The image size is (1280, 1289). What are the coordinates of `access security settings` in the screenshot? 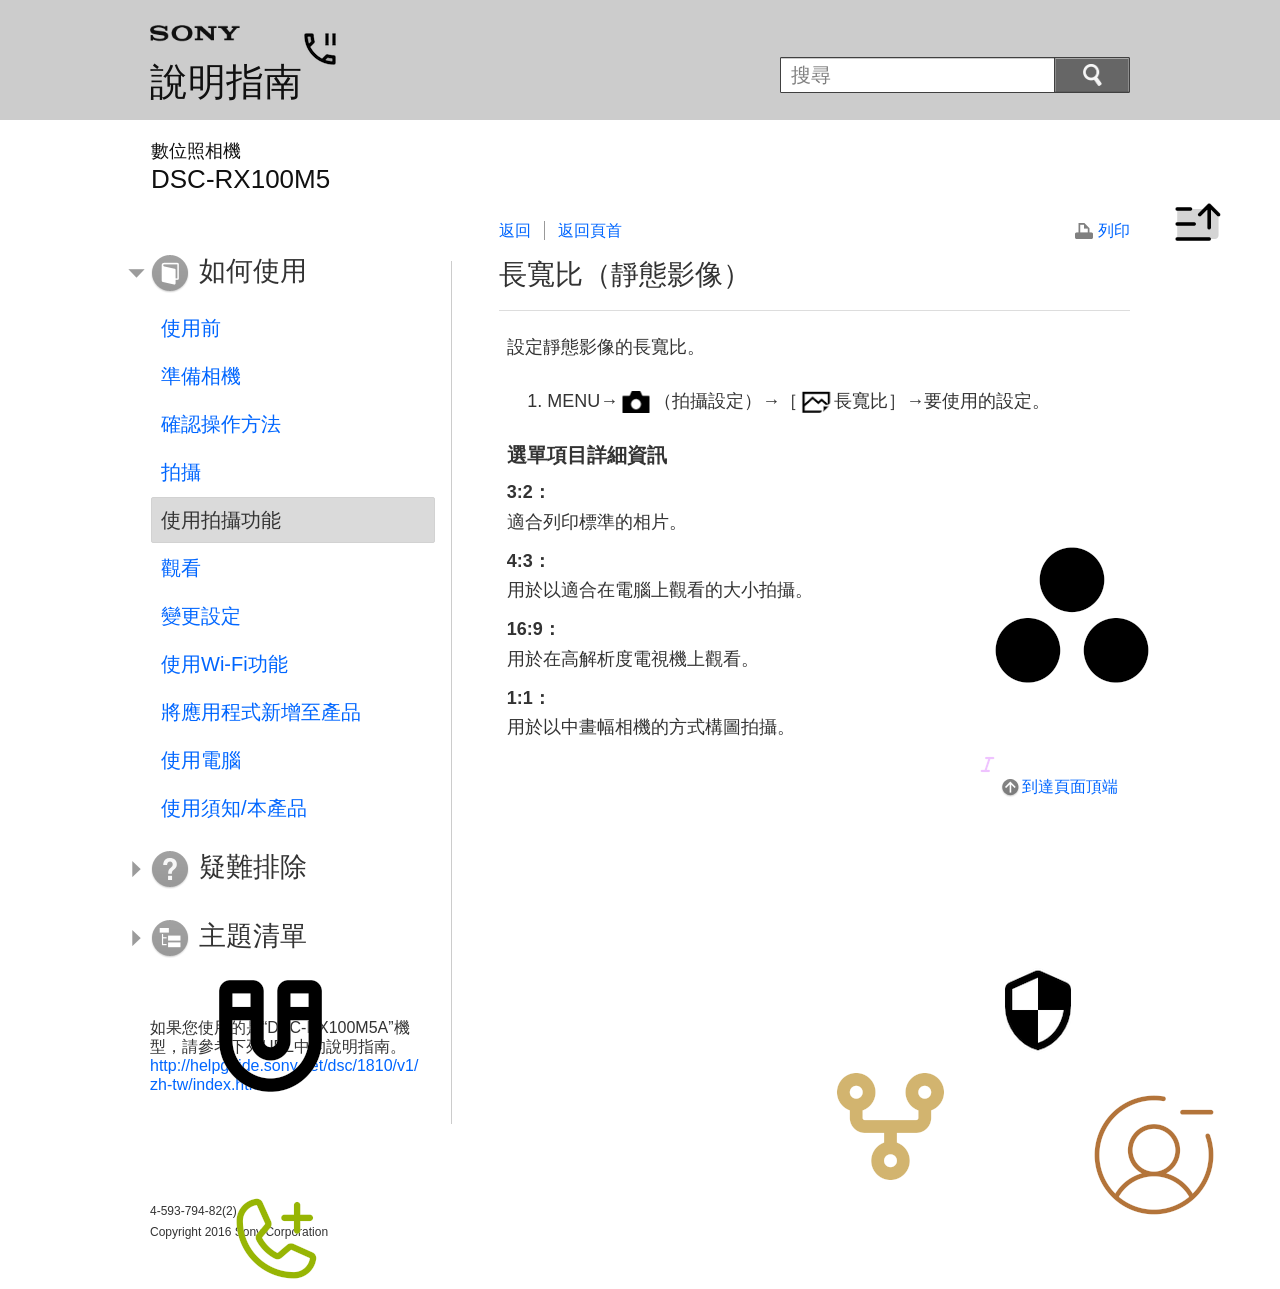 It's located at (1038, 1010).